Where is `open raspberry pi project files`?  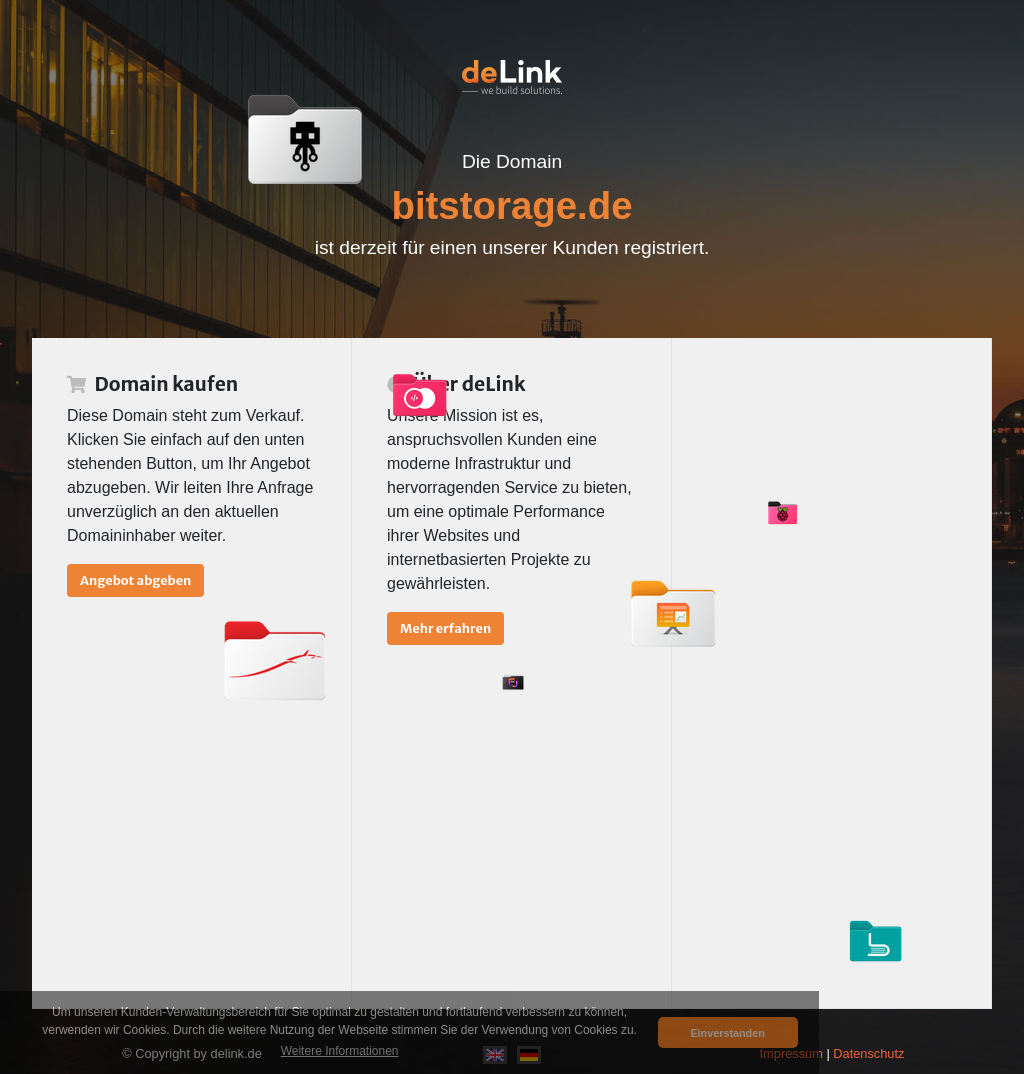 open raspberry pi project files is located at coordinates (782, 513).